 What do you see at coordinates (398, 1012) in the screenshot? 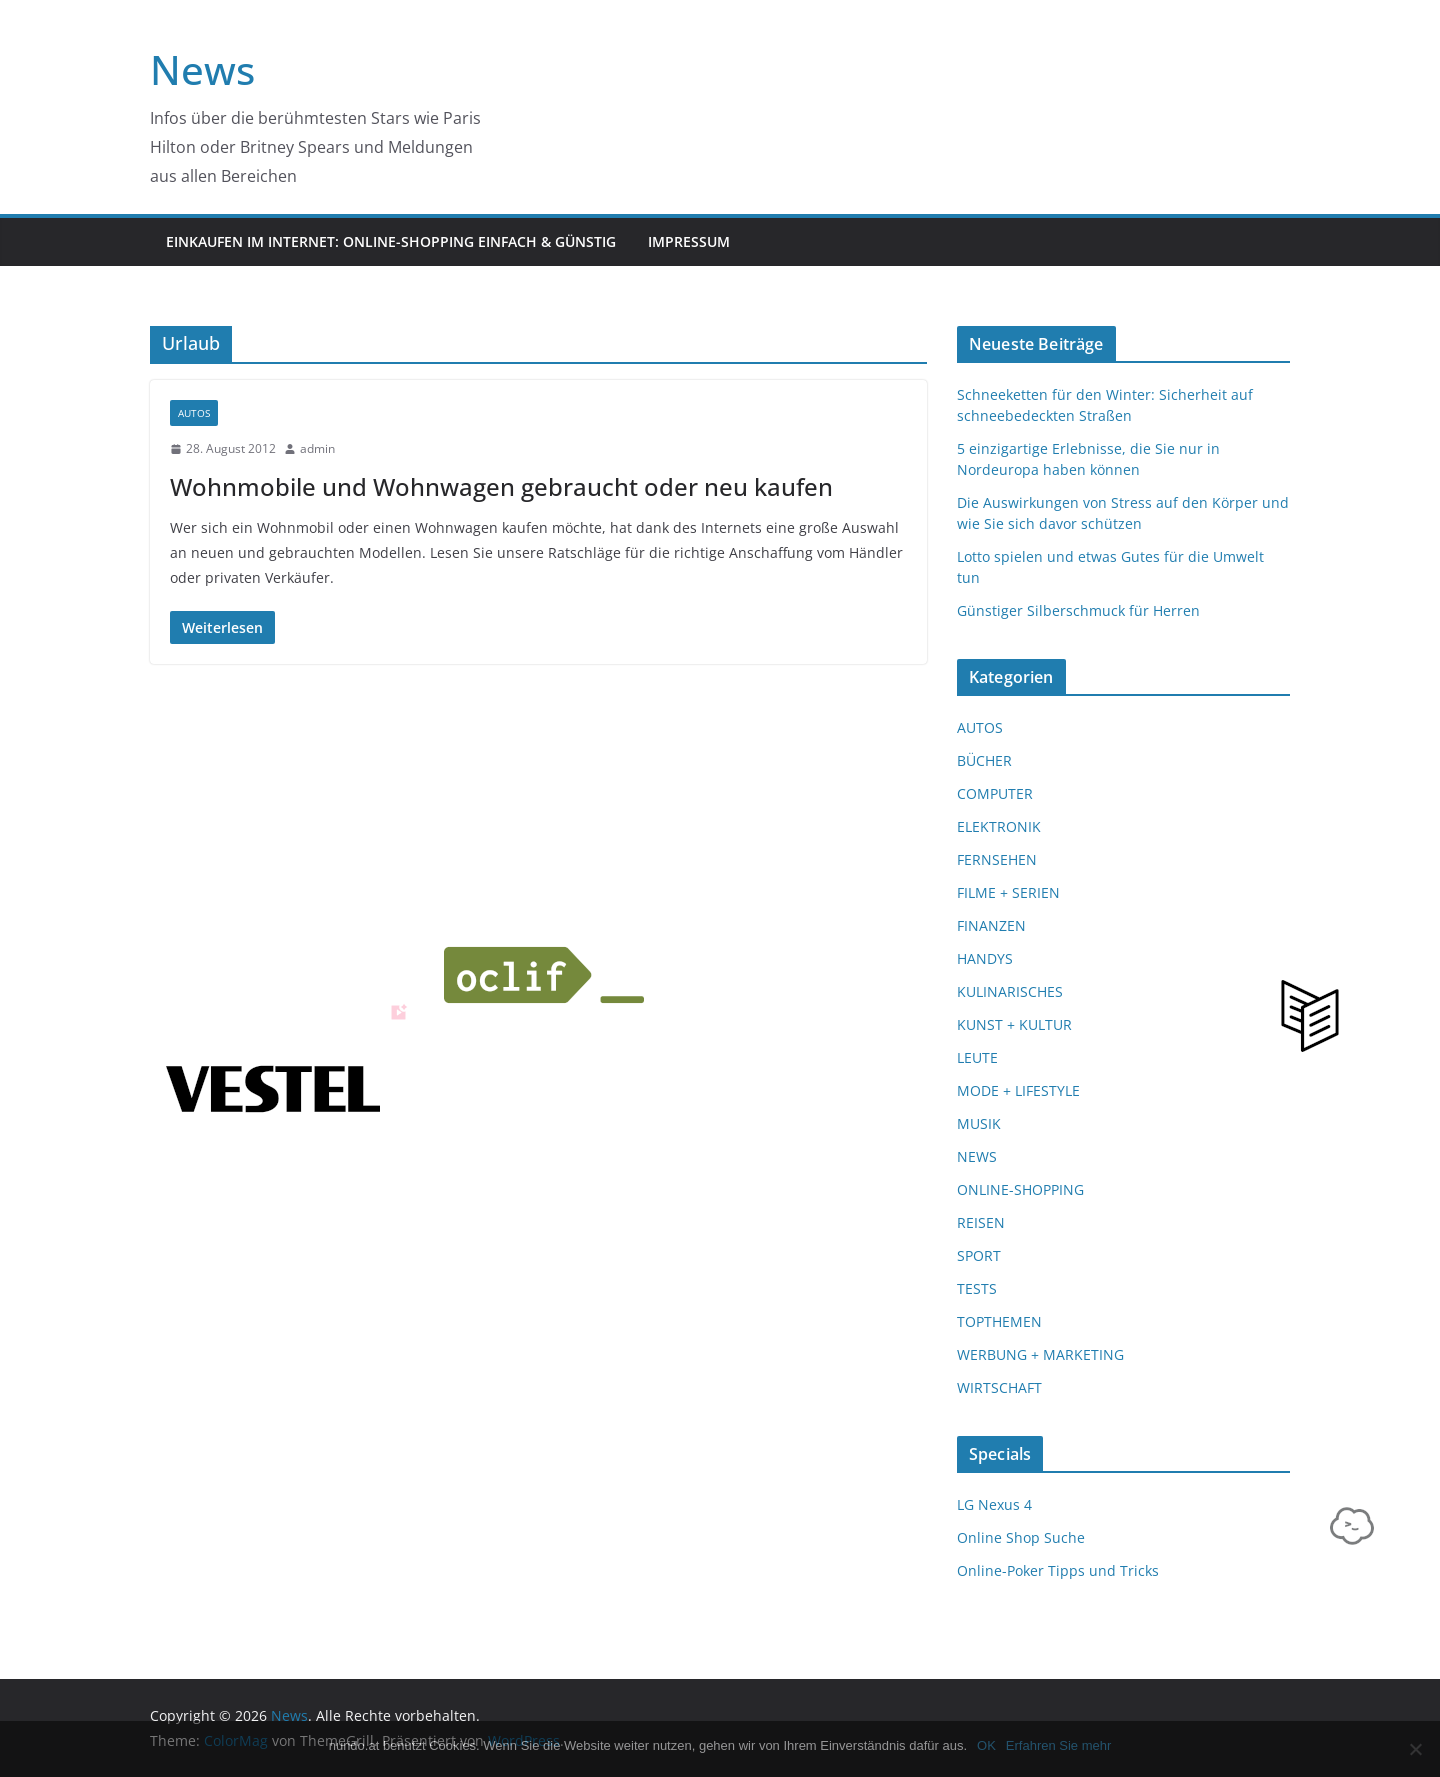
I see `access AI-powered video editing tools` at bounding box center [398, 1012].